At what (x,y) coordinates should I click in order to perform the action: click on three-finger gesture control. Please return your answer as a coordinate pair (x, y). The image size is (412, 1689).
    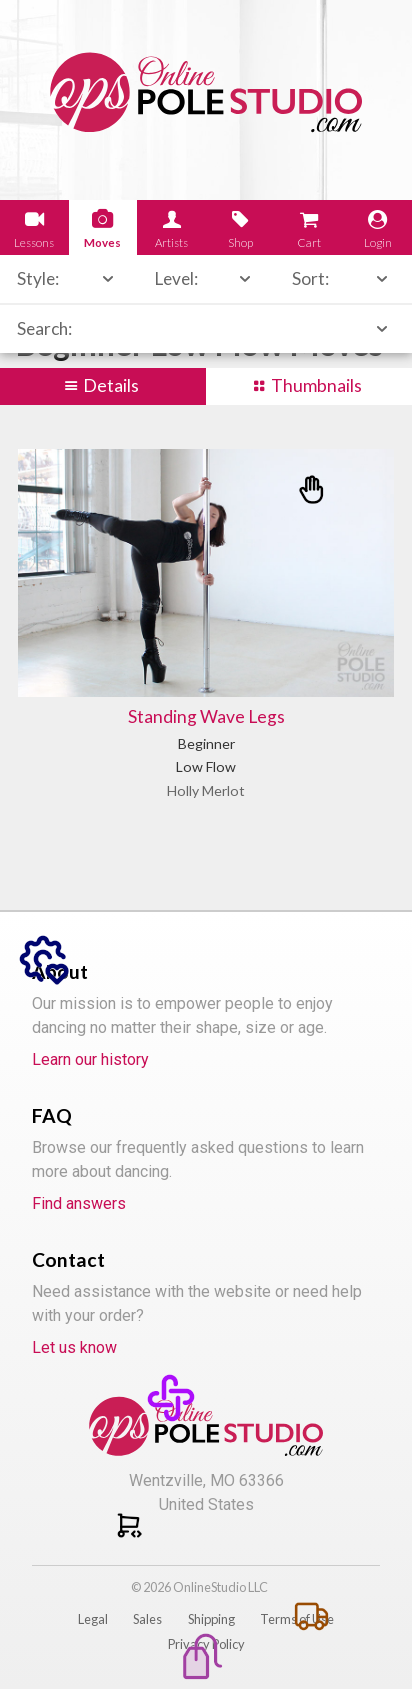
    Looking at the image, I should click on (311, 489).